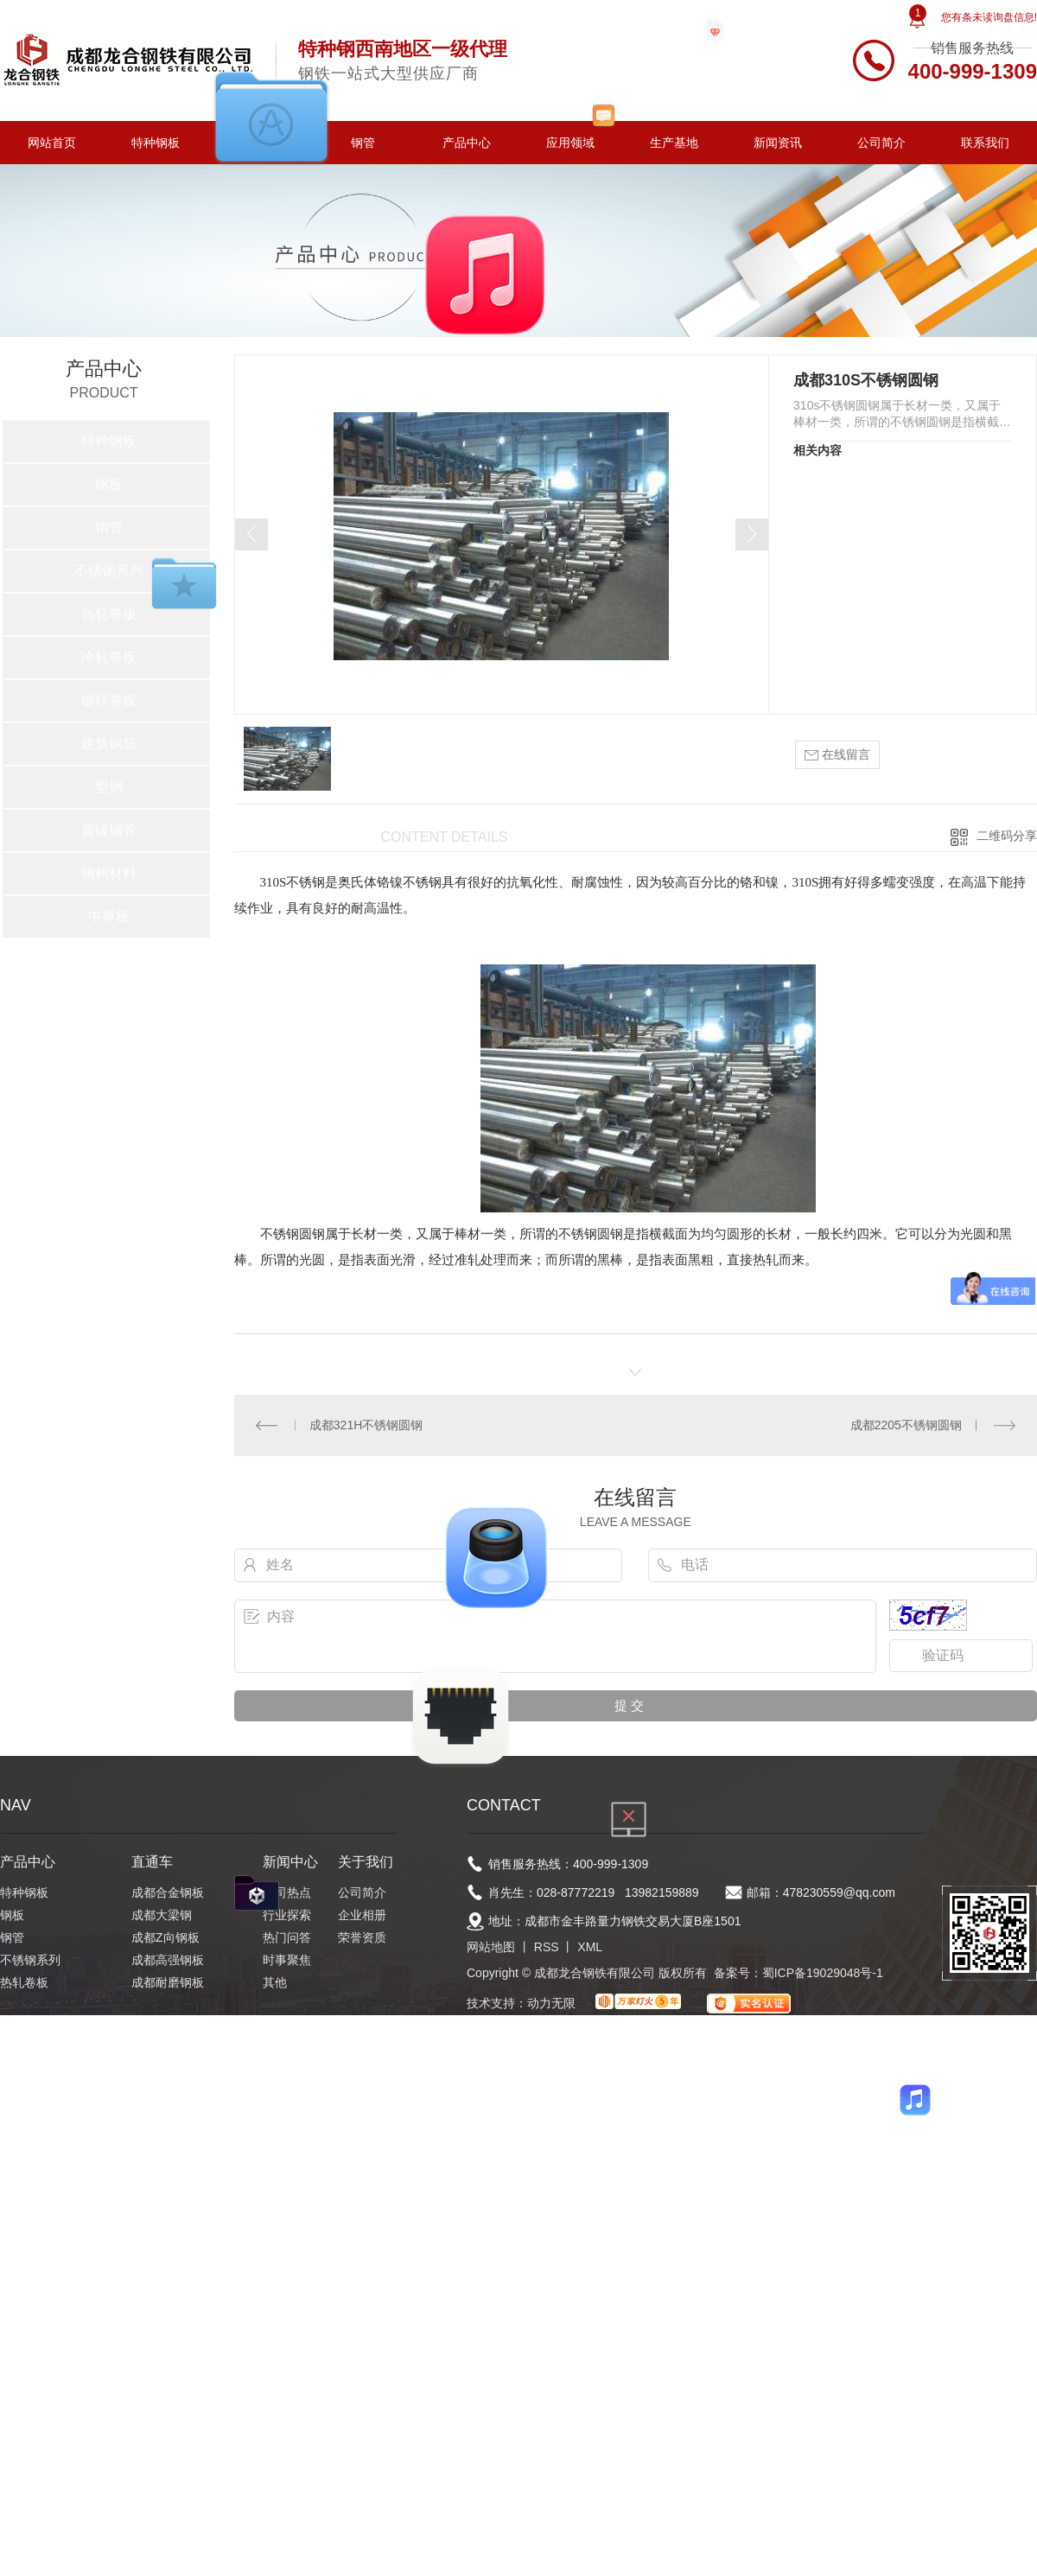 This screenshot has width=1037, height=2576. I want to click on open Apple Music app, so click(485, 275).